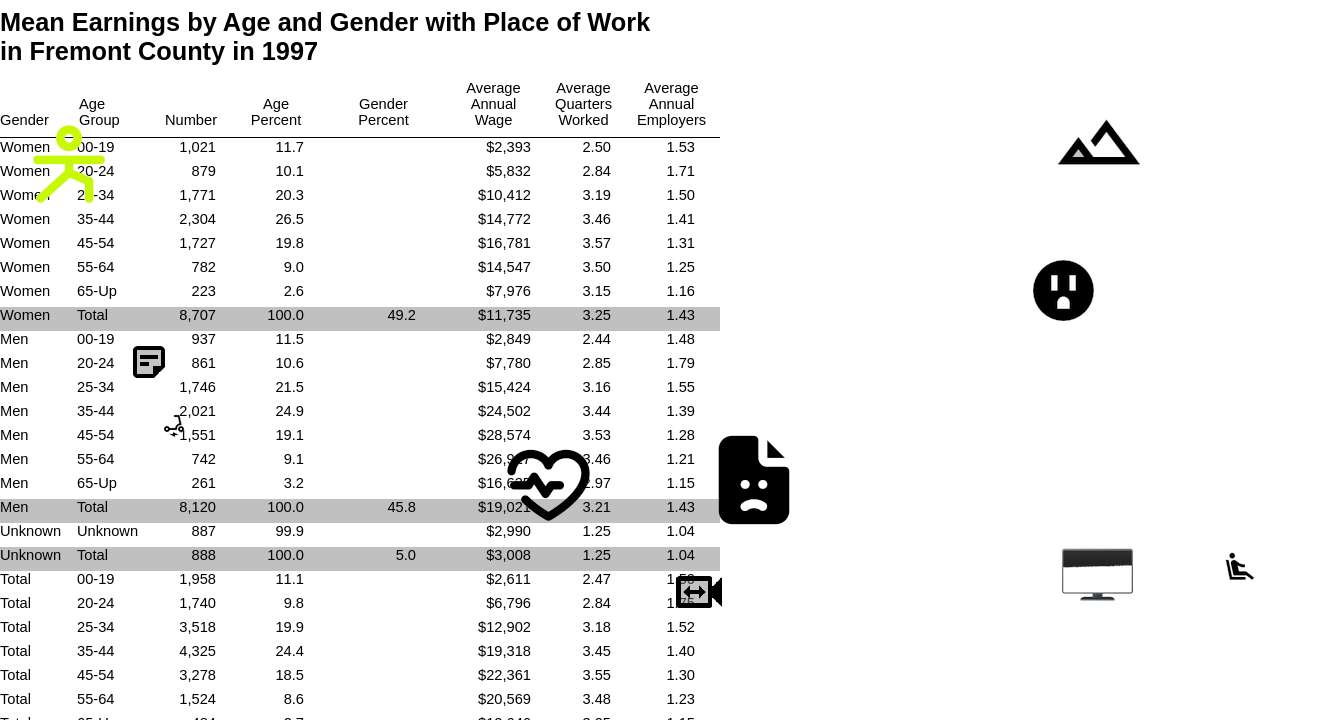 The width and height of the screenshot is (1335, 720). I want to click on indicates power outlet or charging station nearby, so click(1063, 290).